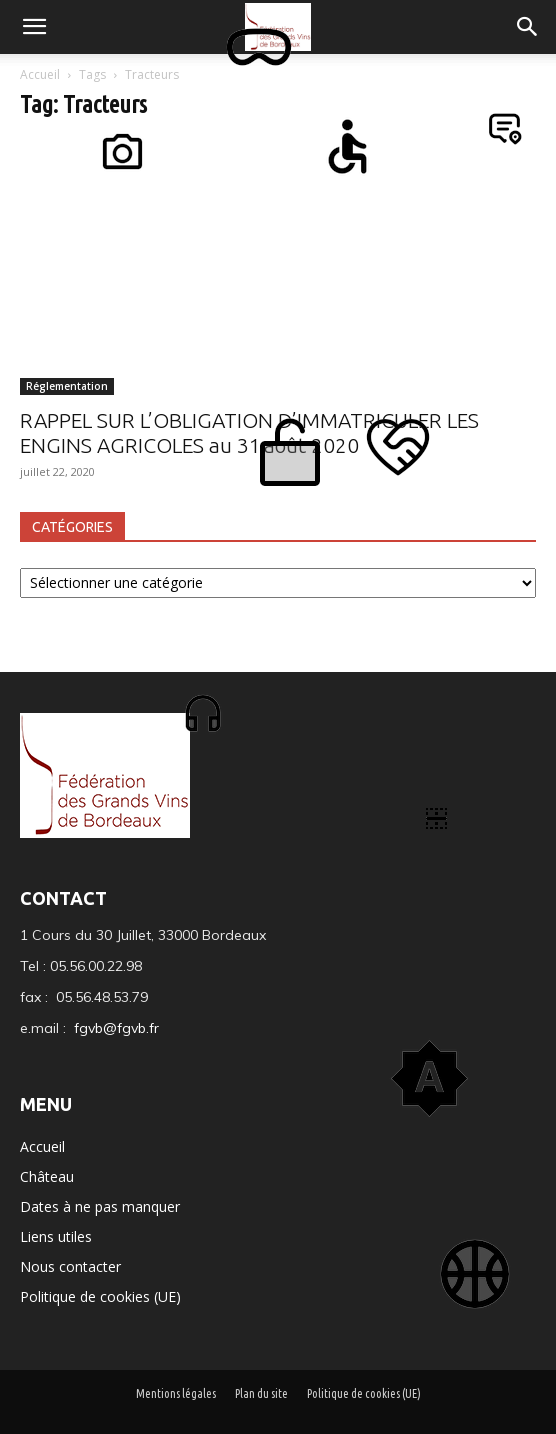 The image size is (556, 1434). I want to click on add horizontal border to selected cells, so click(436, 818).